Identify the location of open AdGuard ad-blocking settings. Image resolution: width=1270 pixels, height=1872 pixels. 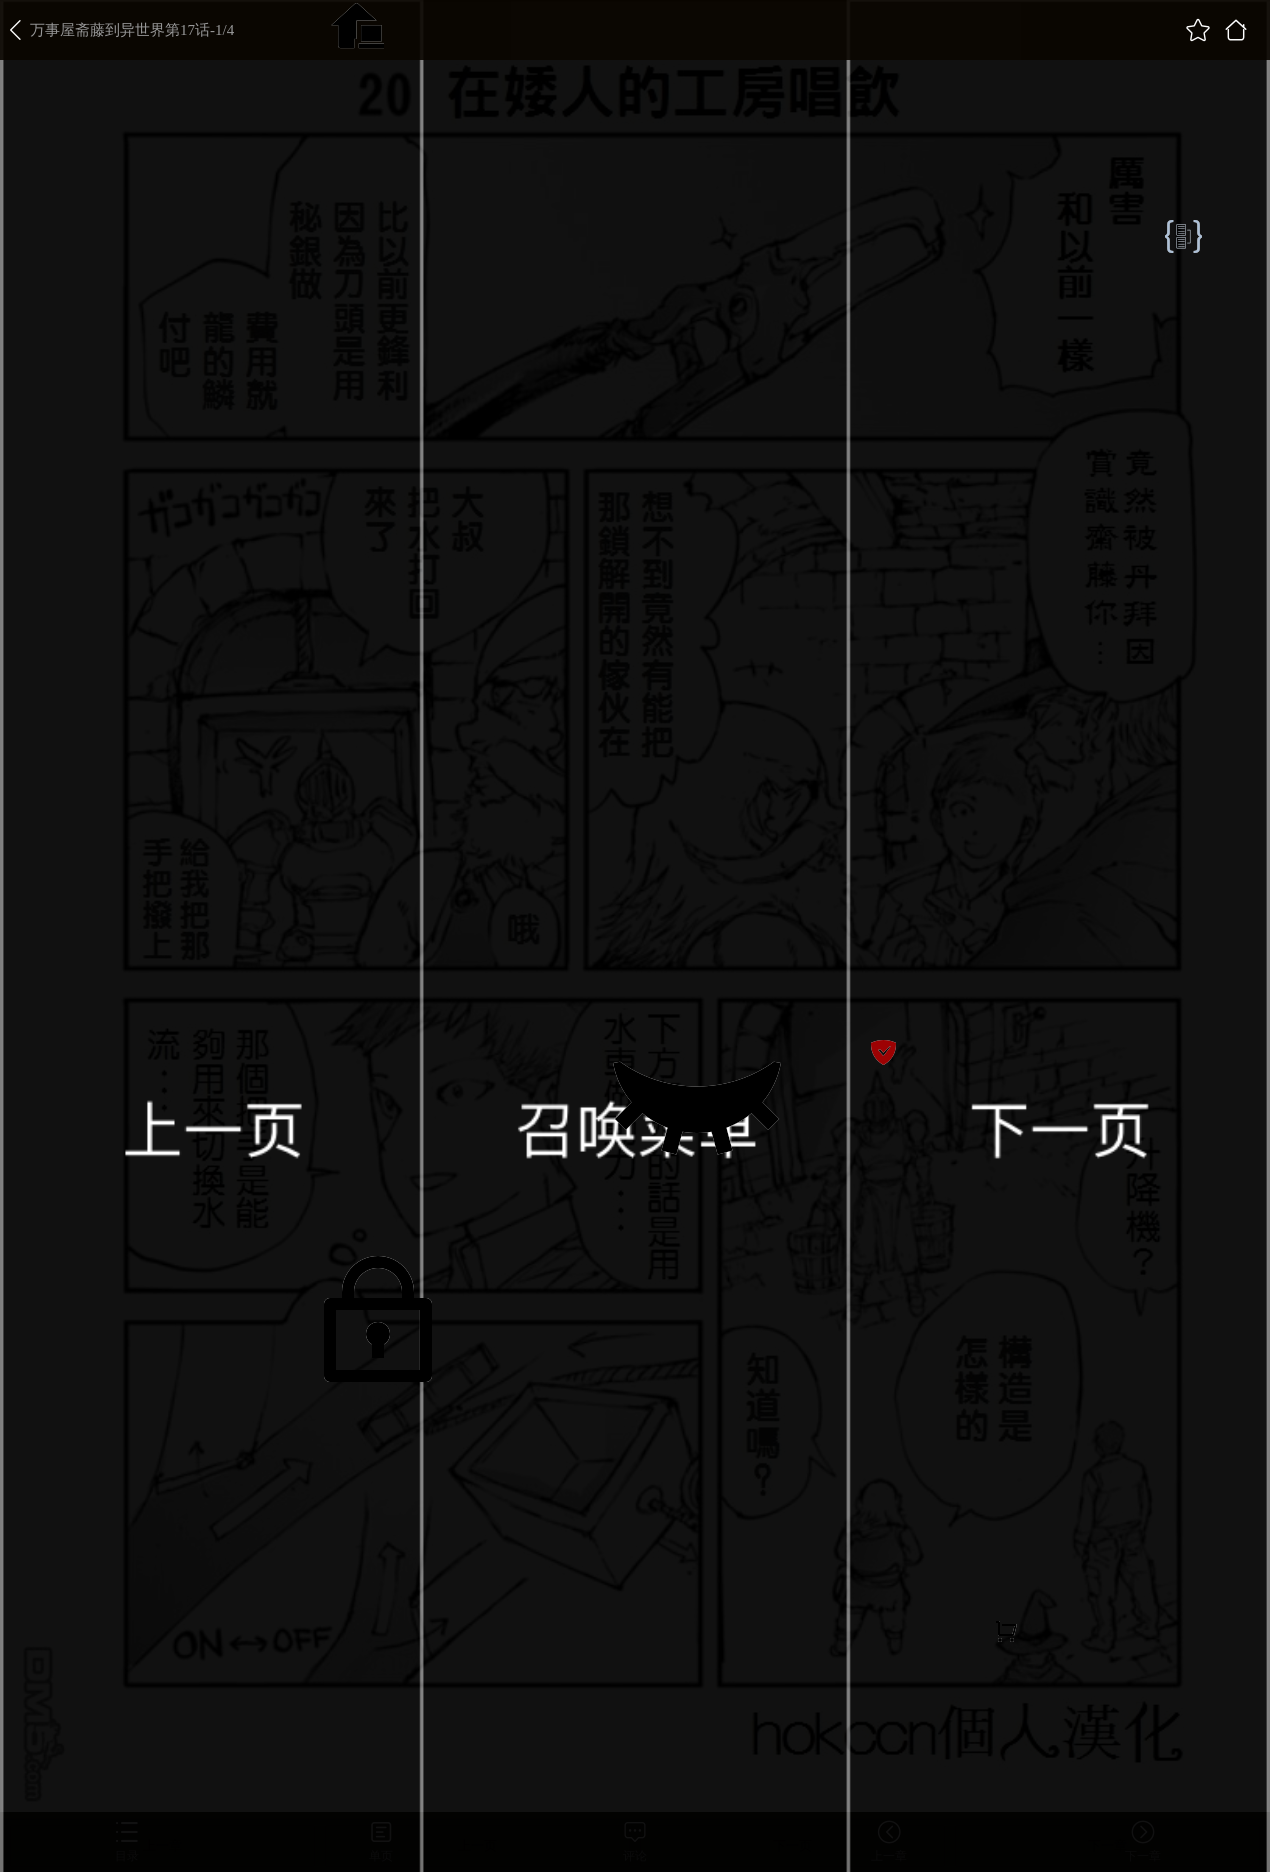
(883, 1052).